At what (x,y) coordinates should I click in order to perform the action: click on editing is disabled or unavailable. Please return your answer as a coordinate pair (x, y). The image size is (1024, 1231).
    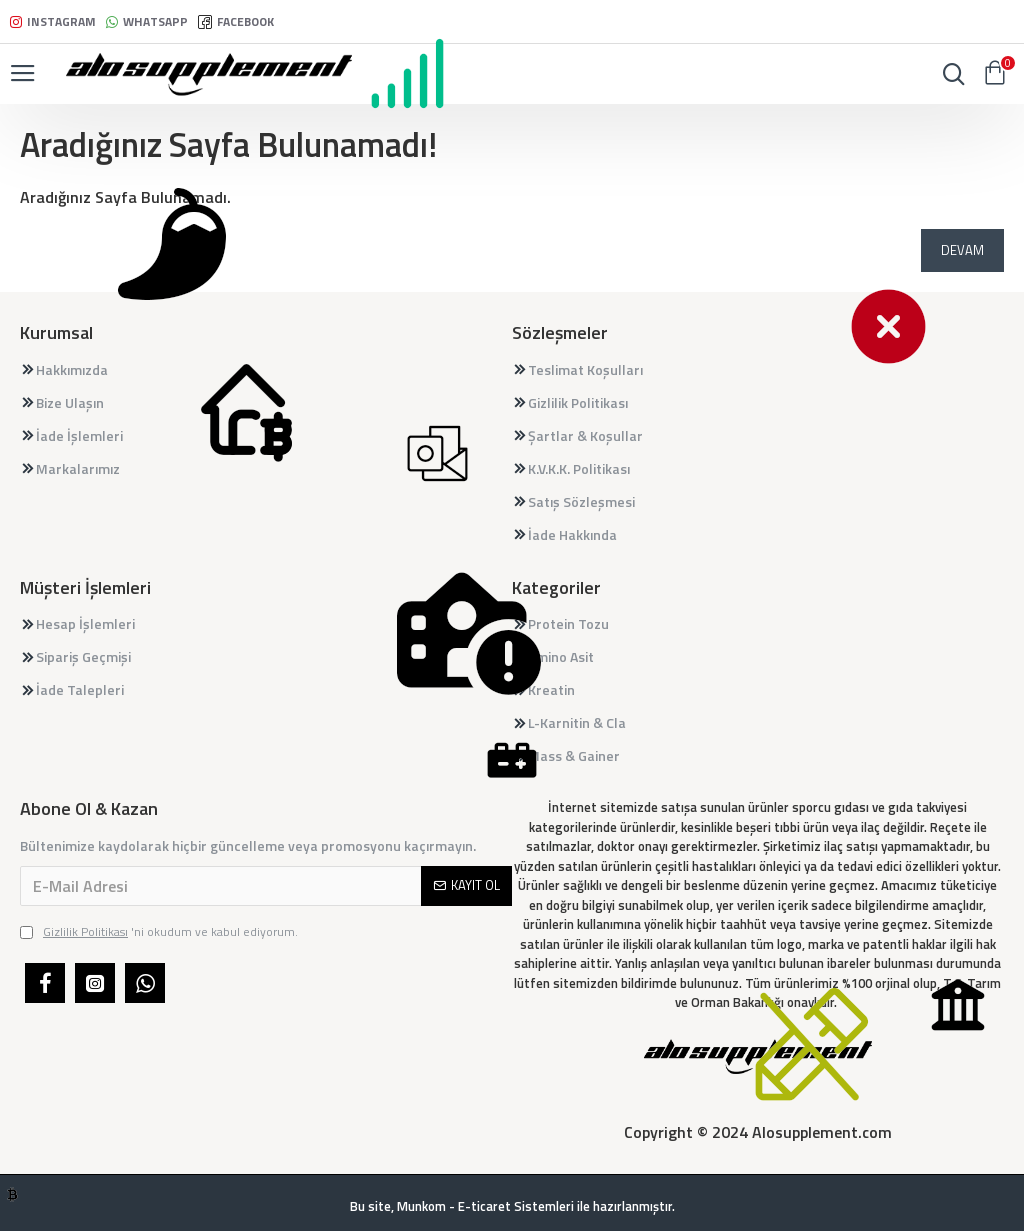
    Looking at the image, I should click on (809, 1046).